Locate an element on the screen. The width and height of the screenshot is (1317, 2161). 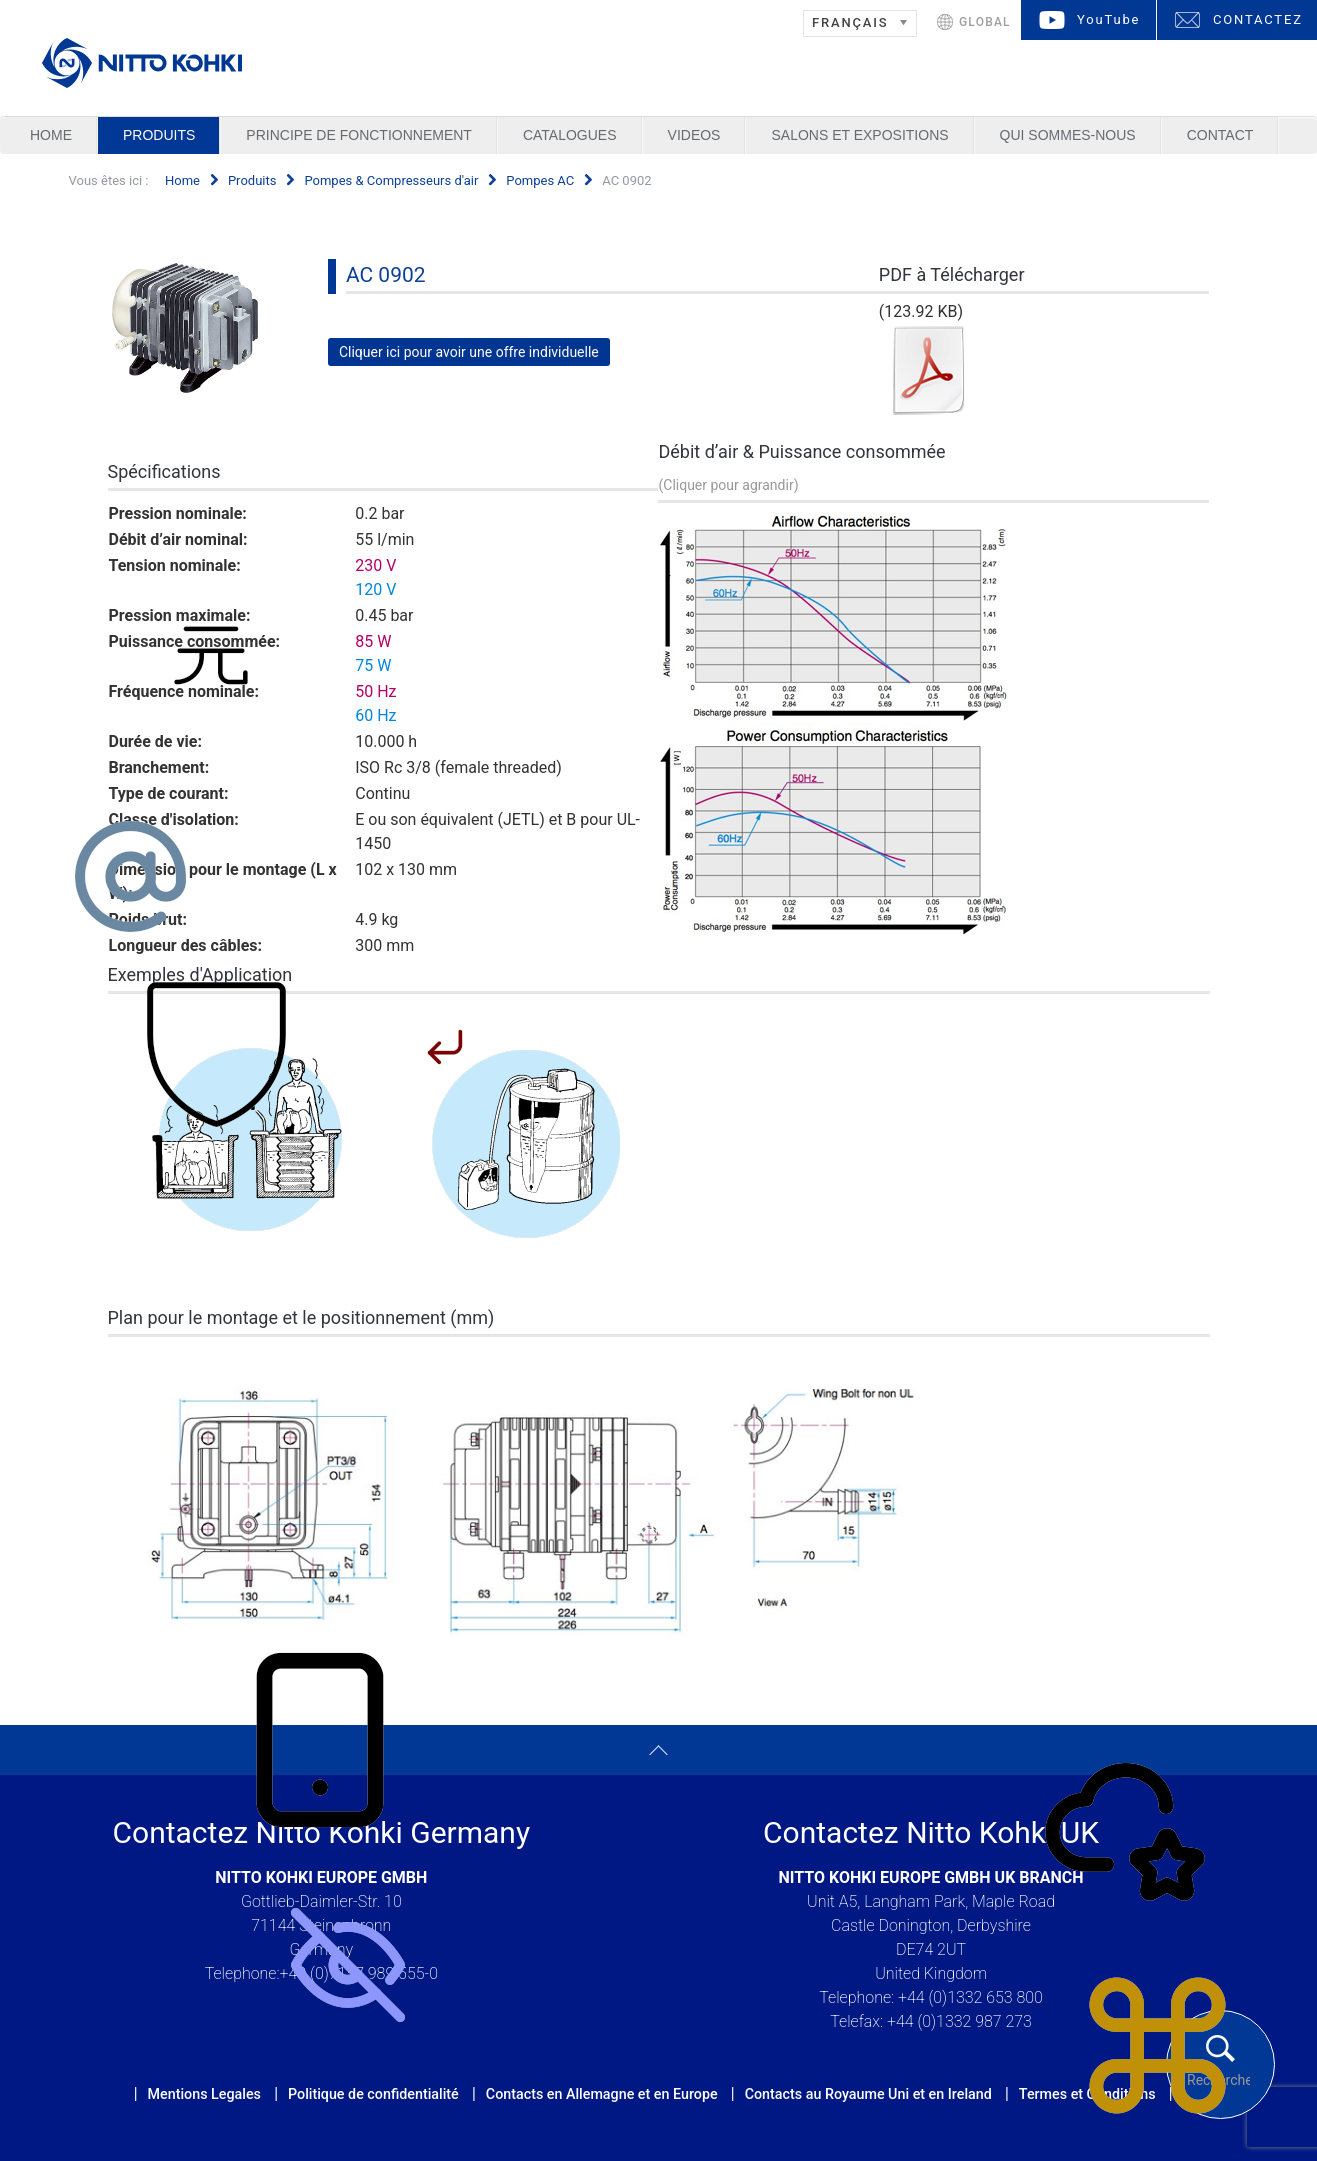
command key shortcut indicator is located at coordinates (1157, 2045).